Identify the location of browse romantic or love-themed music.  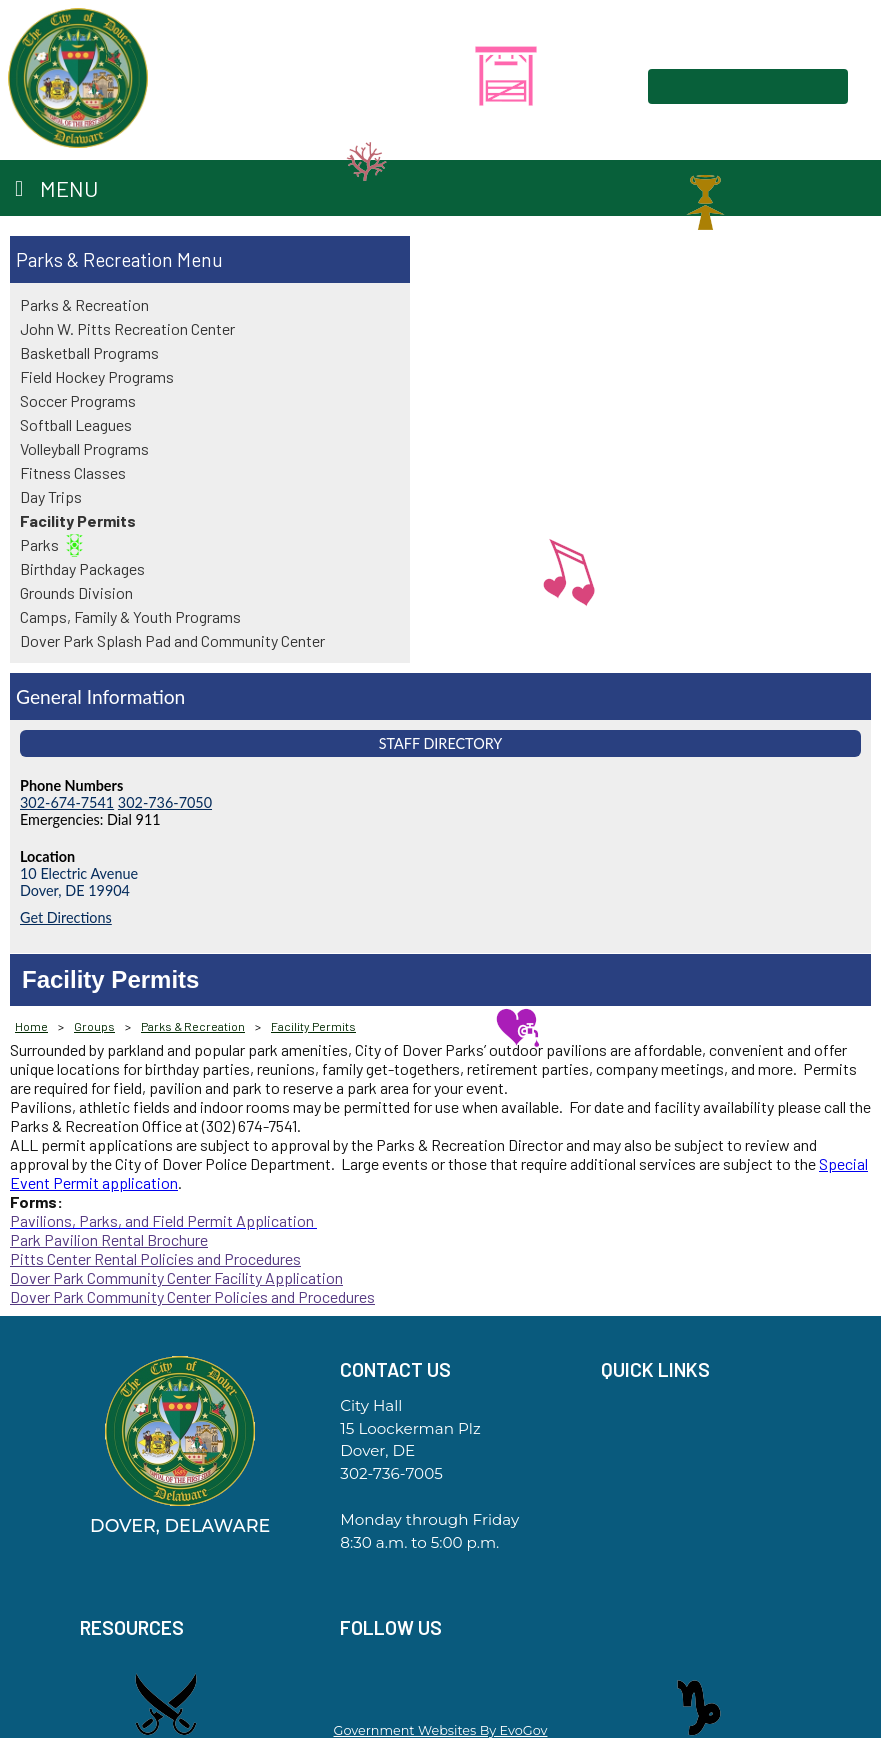
(569, 572).